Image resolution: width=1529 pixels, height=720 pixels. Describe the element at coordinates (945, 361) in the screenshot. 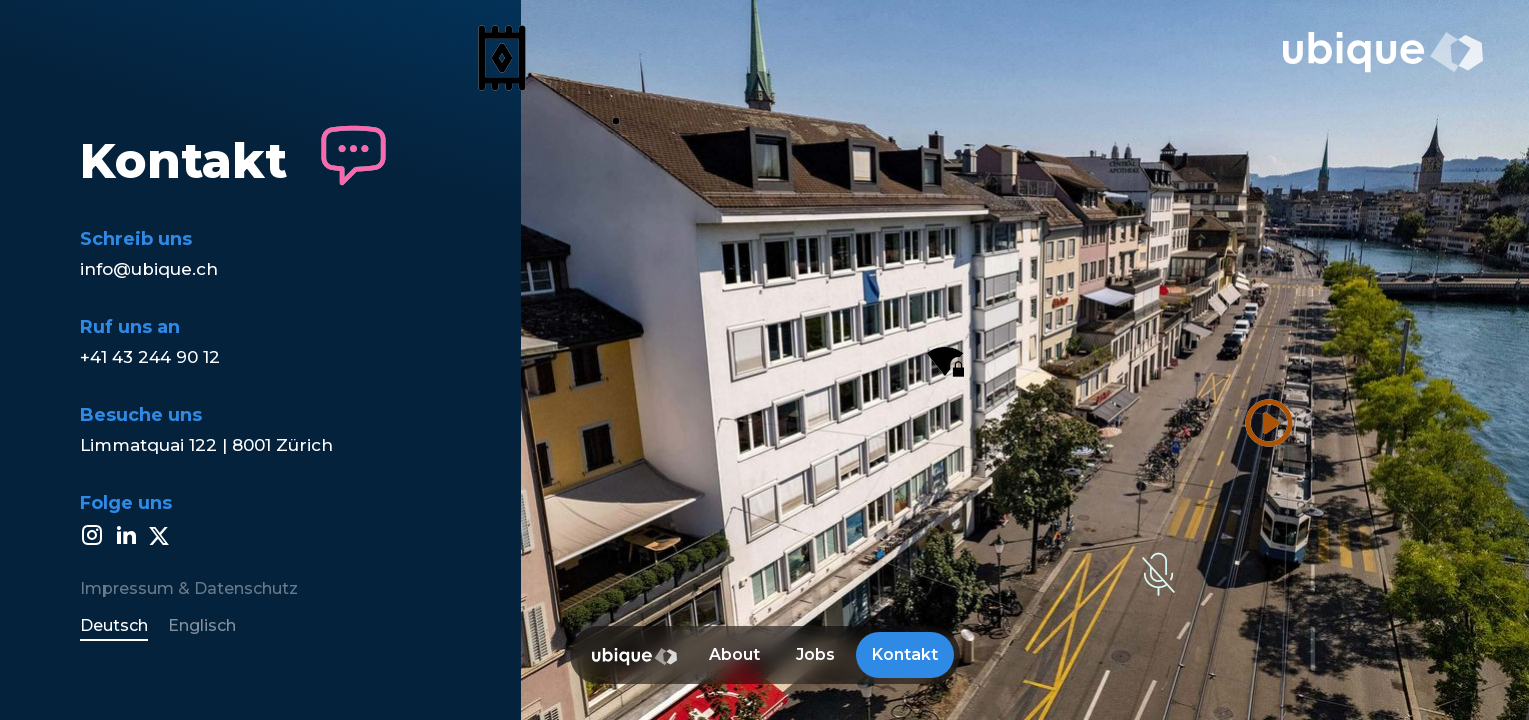

I see `connected to a secure wifi network` at that location.